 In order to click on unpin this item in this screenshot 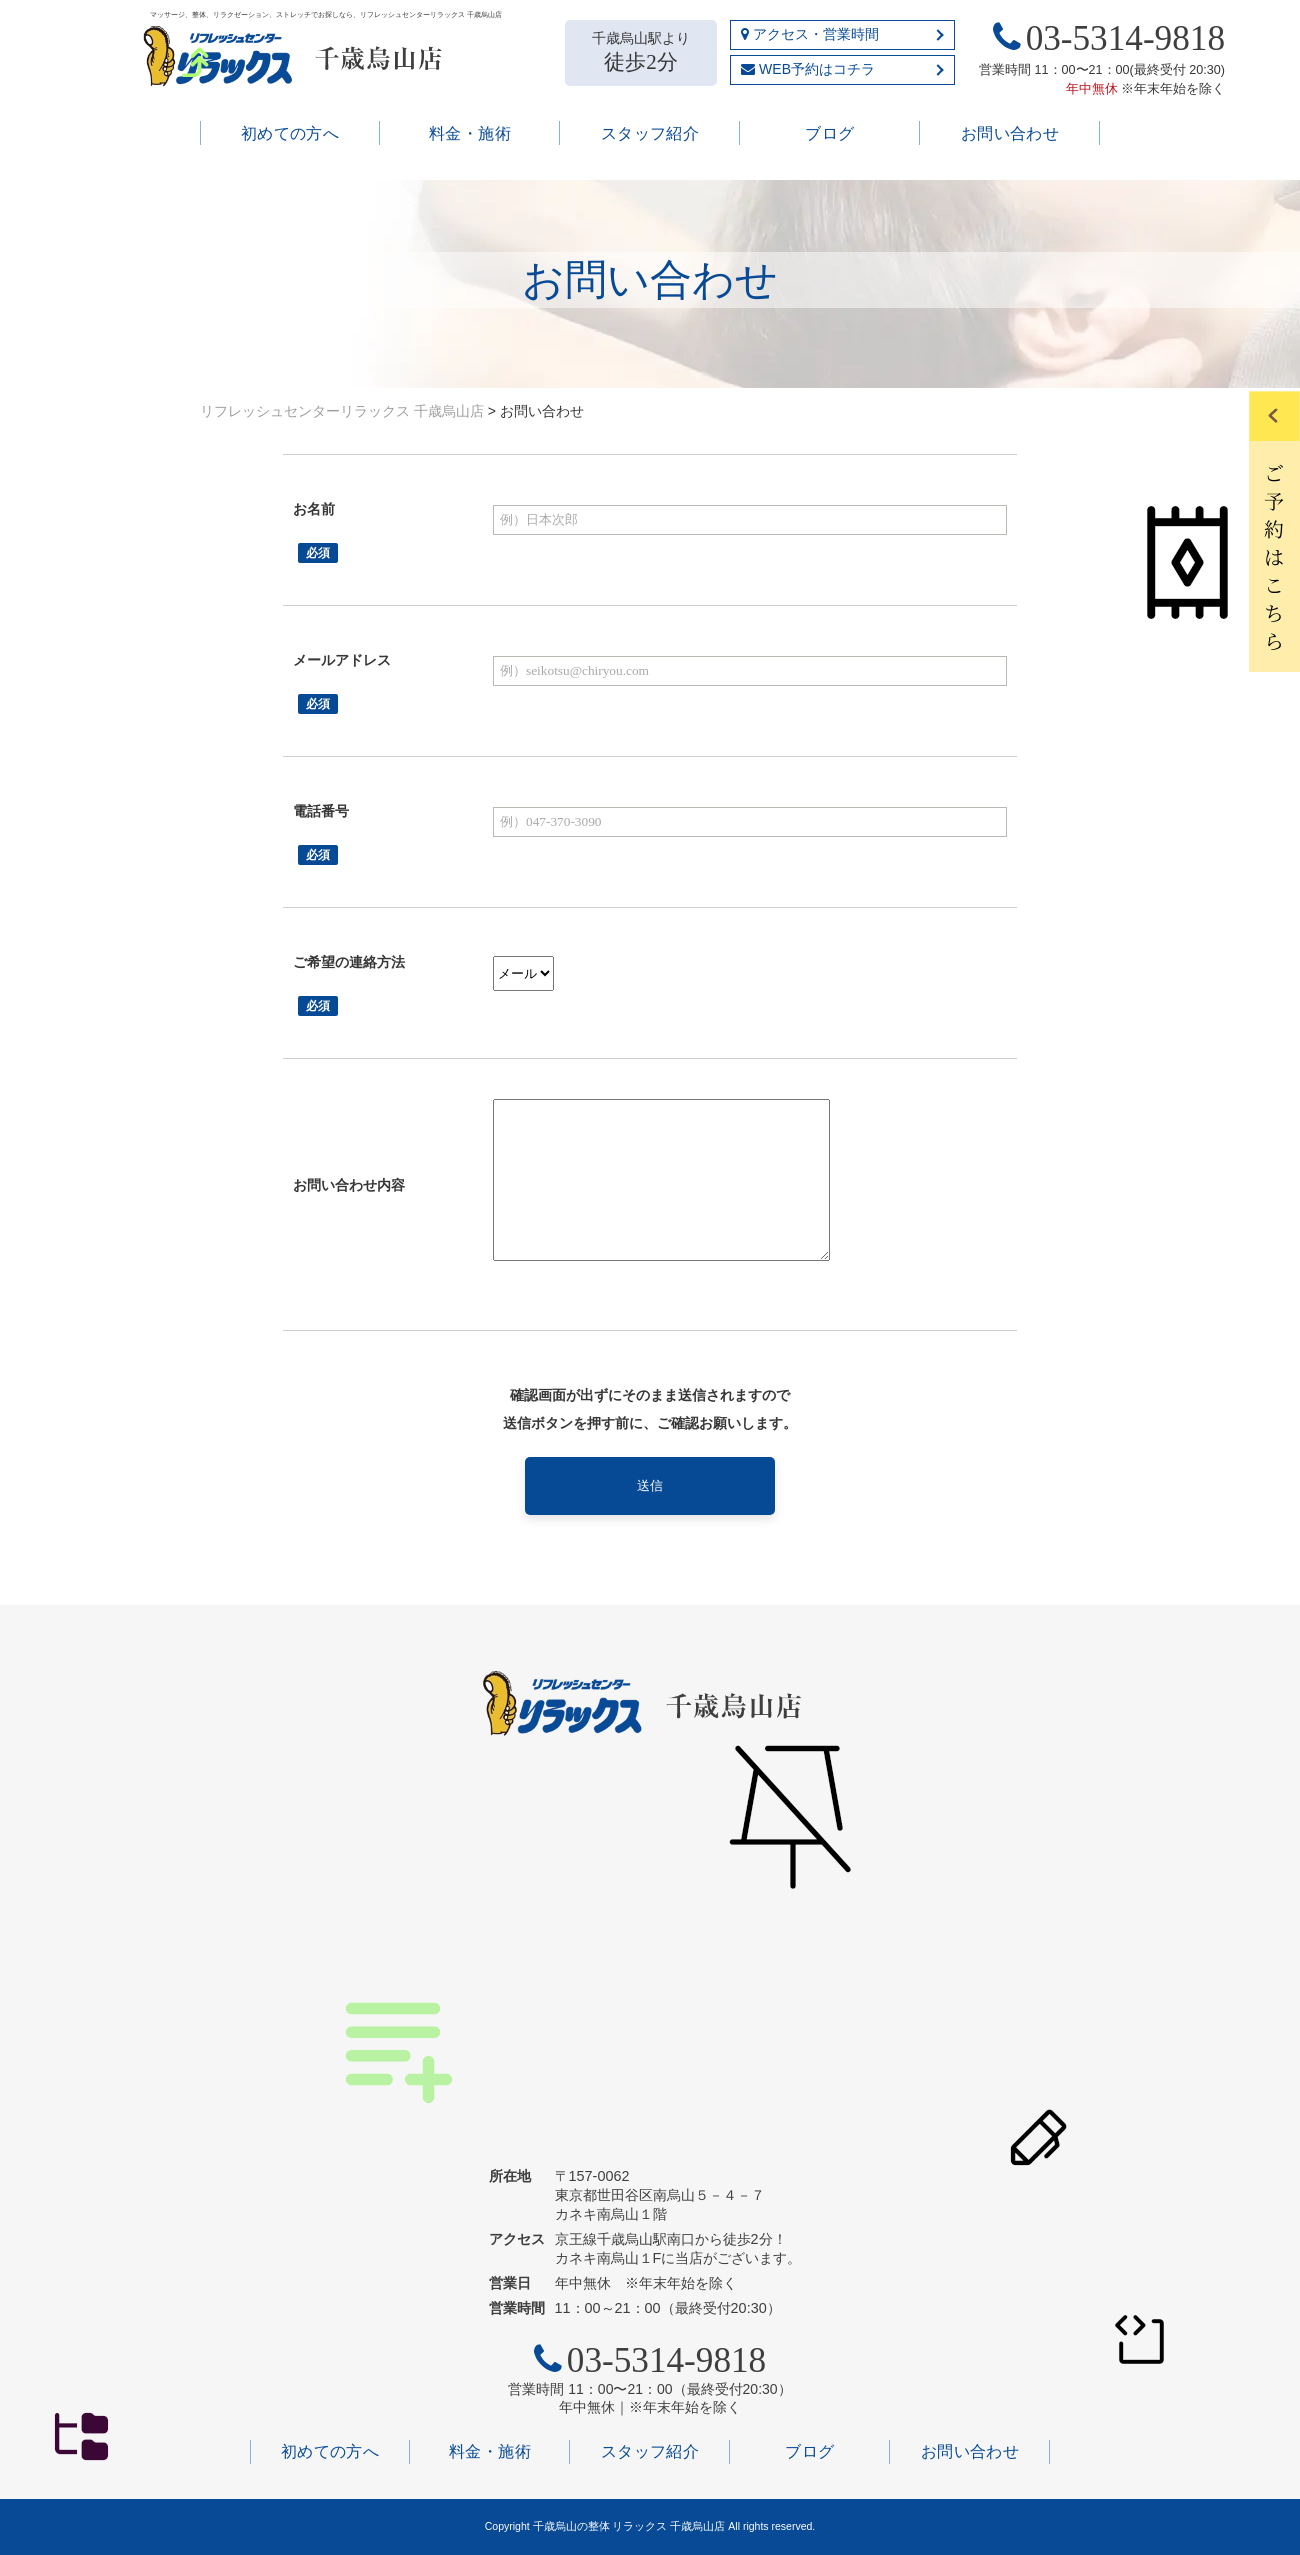, I will do `click(793, 1809)`.